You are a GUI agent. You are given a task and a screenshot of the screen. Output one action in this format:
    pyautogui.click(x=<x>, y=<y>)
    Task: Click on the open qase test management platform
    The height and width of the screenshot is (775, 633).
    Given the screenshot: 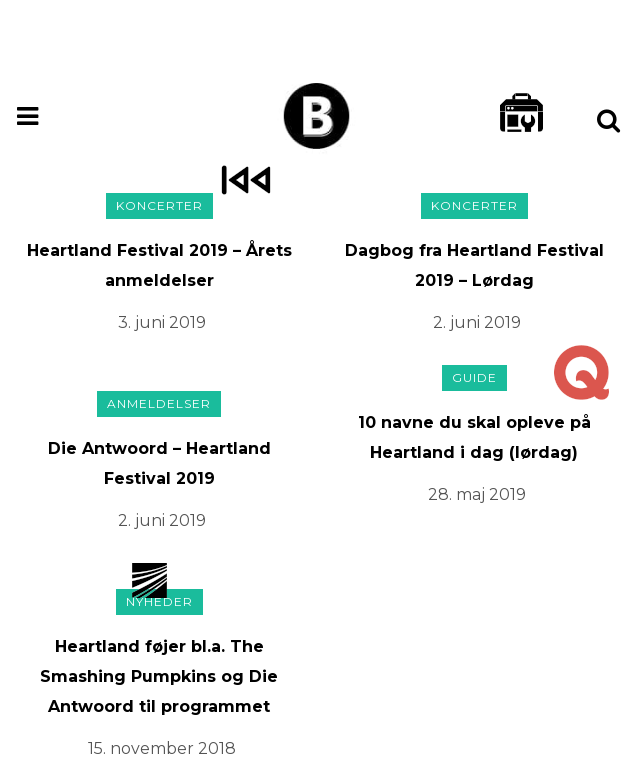 What is the action you would take?
    pyautogui.click(x=581, y=372)
    